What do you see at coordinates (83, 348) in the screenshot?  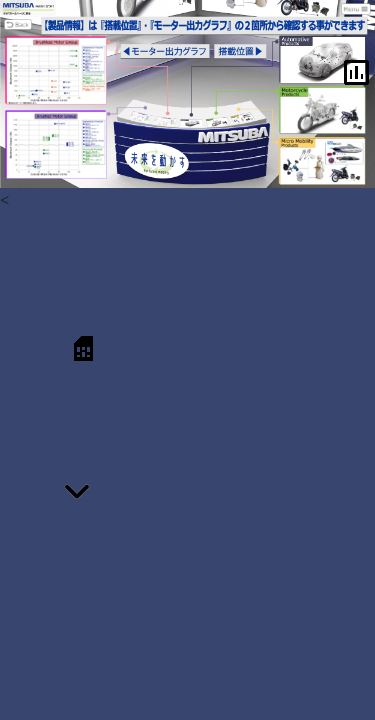 I see `view sim card information` at bounding box center [83, 348].